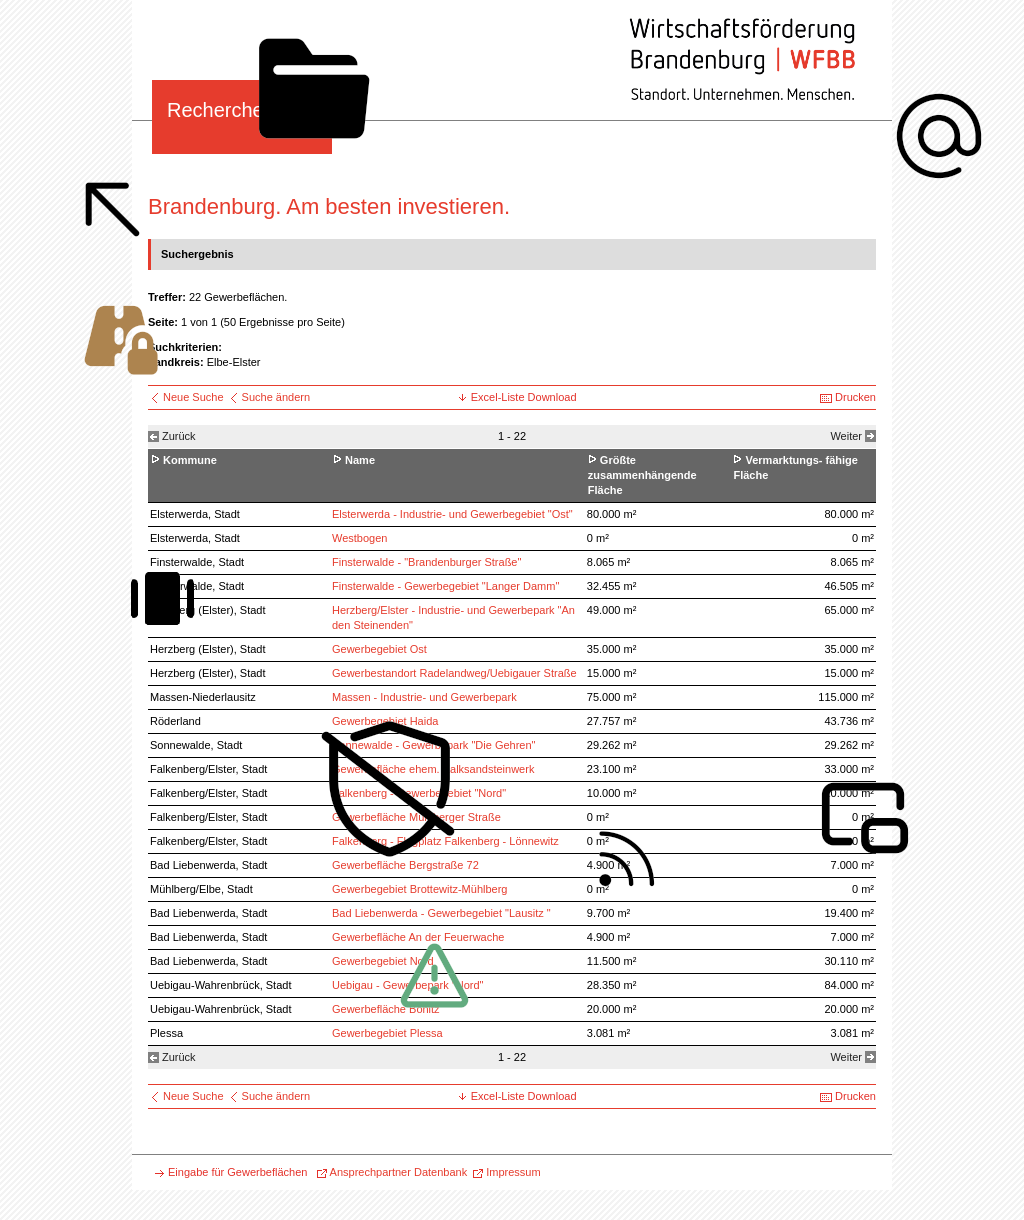 The image size is (1024, 1220). I want to click on enable picture-in-picture mode, so click(865, 818).